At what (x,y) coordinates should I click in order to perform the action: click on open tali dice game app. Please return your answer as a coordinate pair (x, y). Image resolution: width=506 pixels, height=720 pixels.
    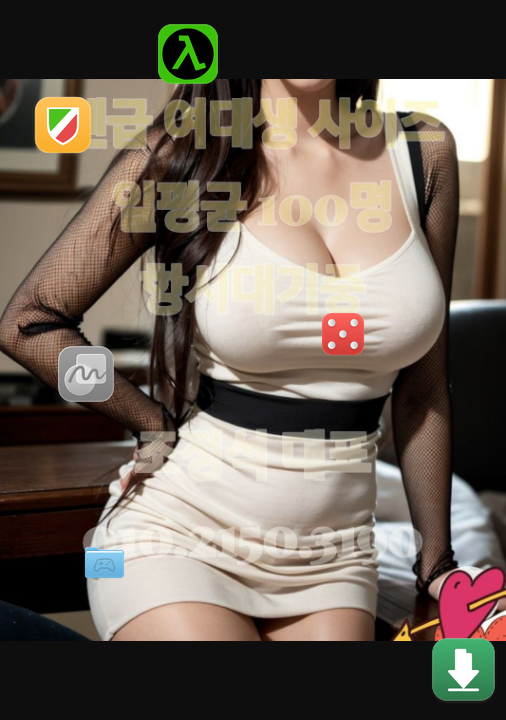
    Looking at the image, I should click on (343, 334).